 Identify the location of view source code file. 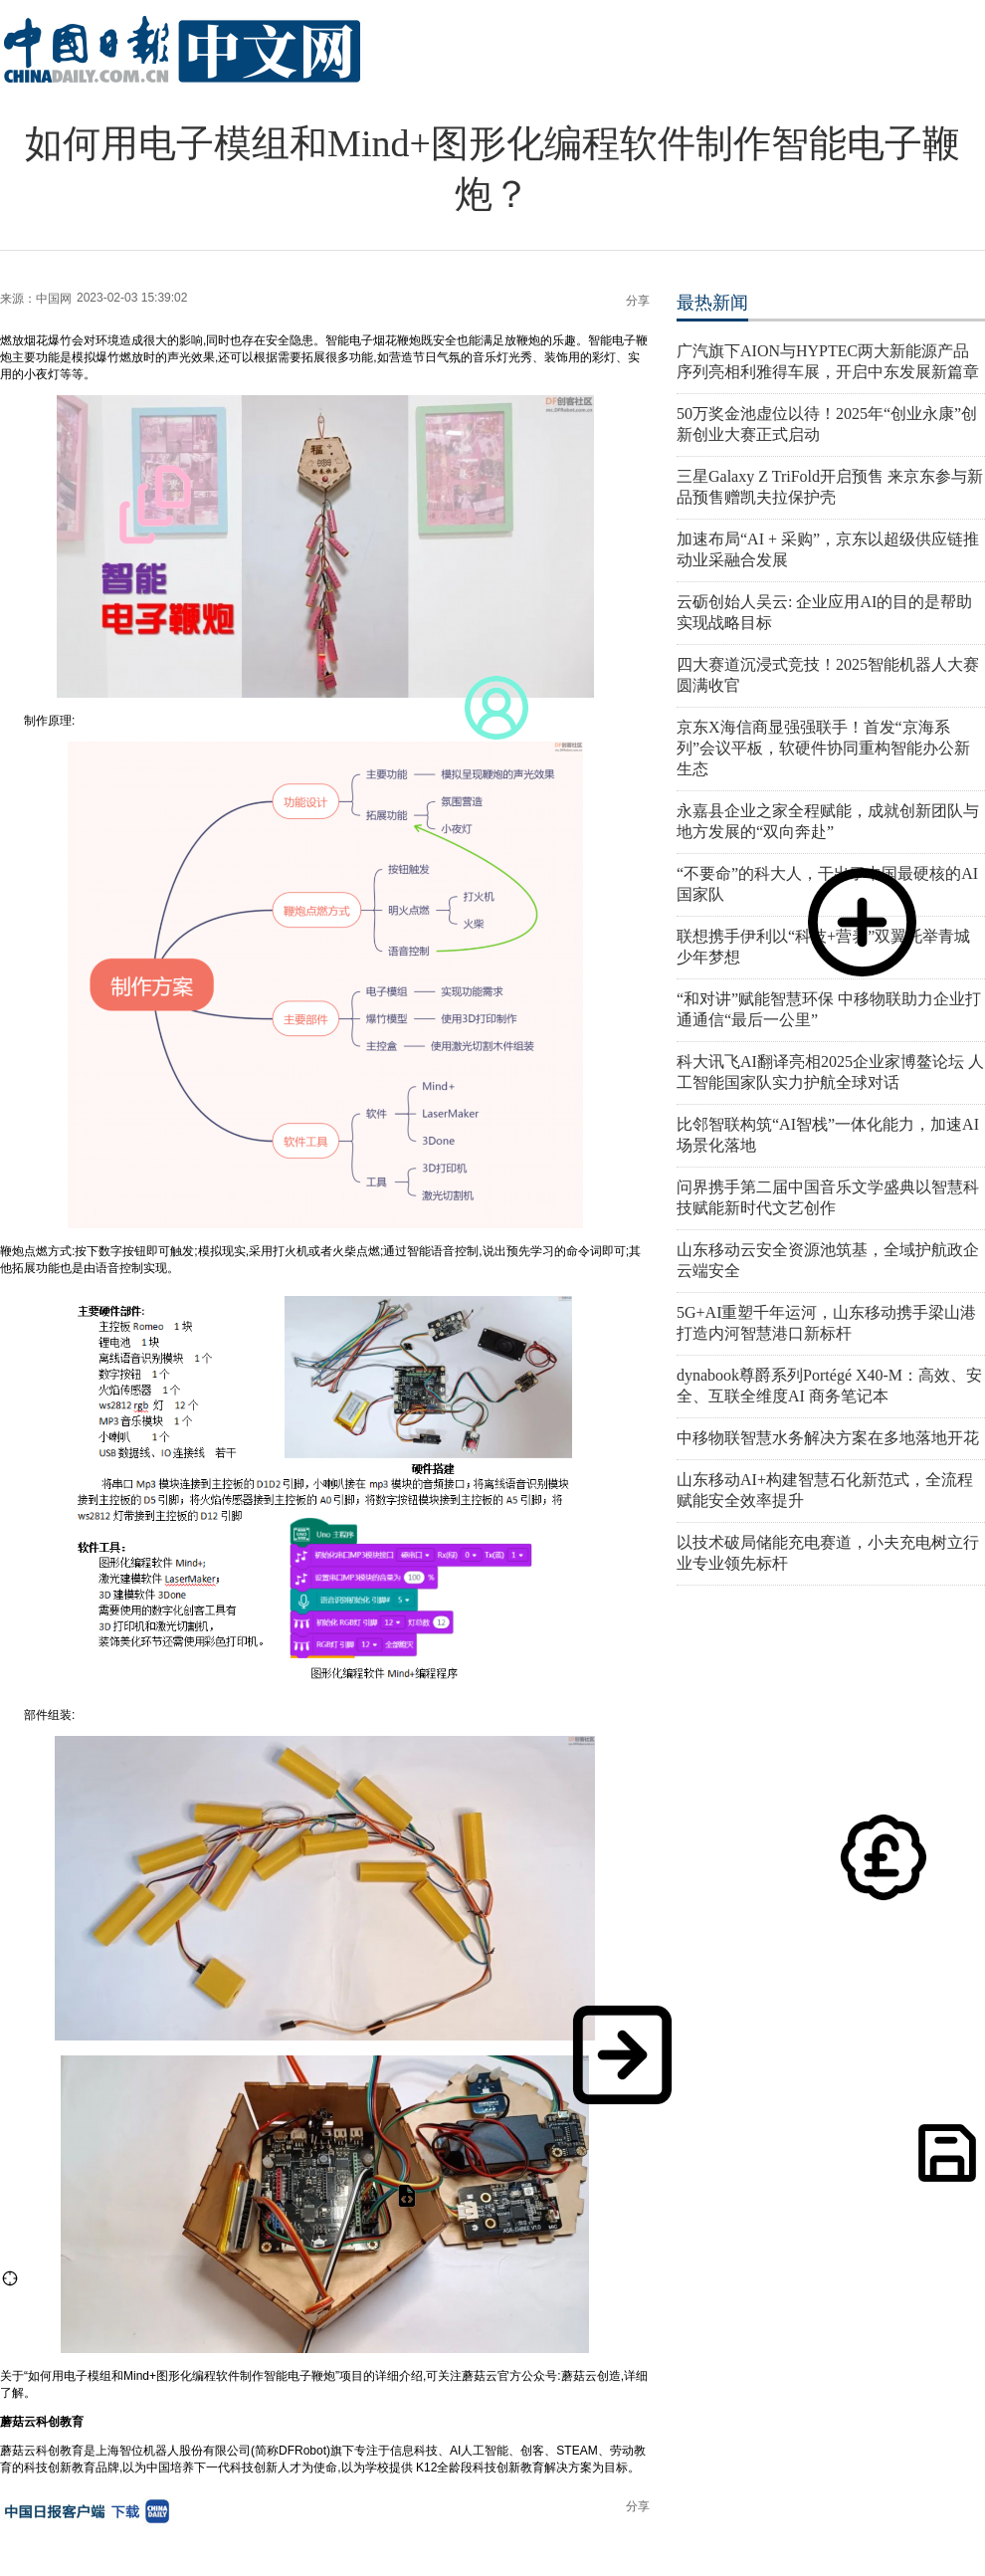
(407, 2196).